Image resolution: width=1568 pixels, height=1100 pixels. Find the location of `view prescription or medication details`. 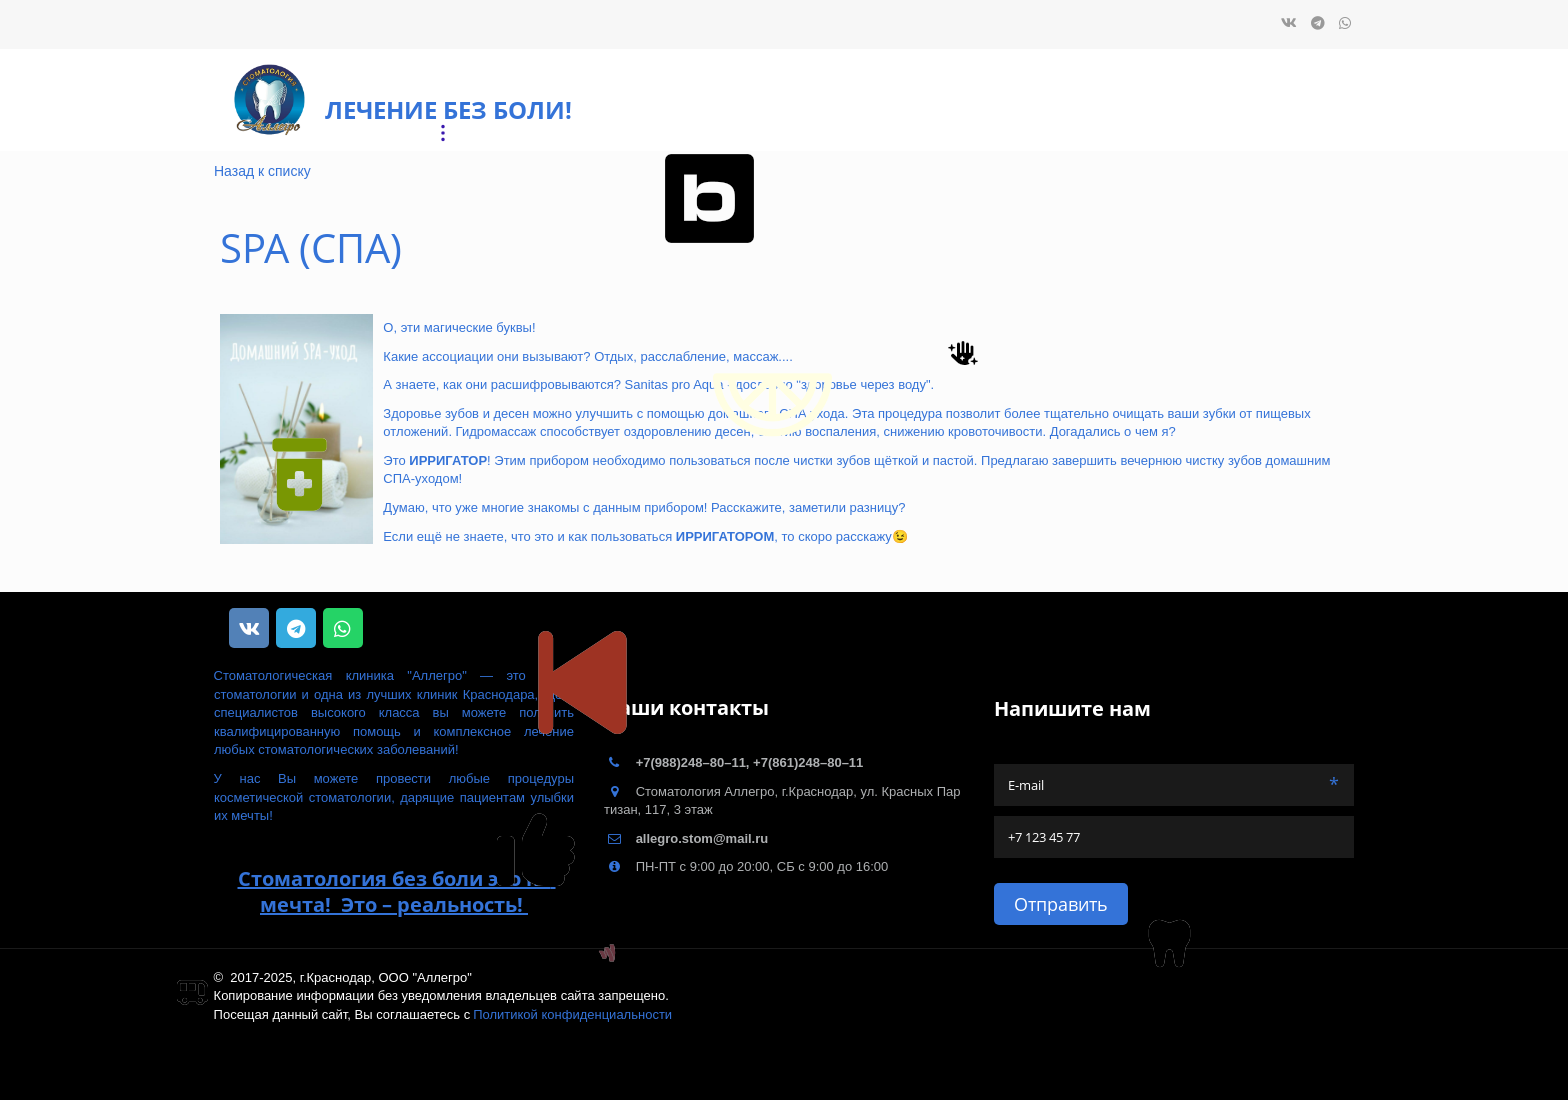

view prescription or medication details is located at coordinates (299, 474).